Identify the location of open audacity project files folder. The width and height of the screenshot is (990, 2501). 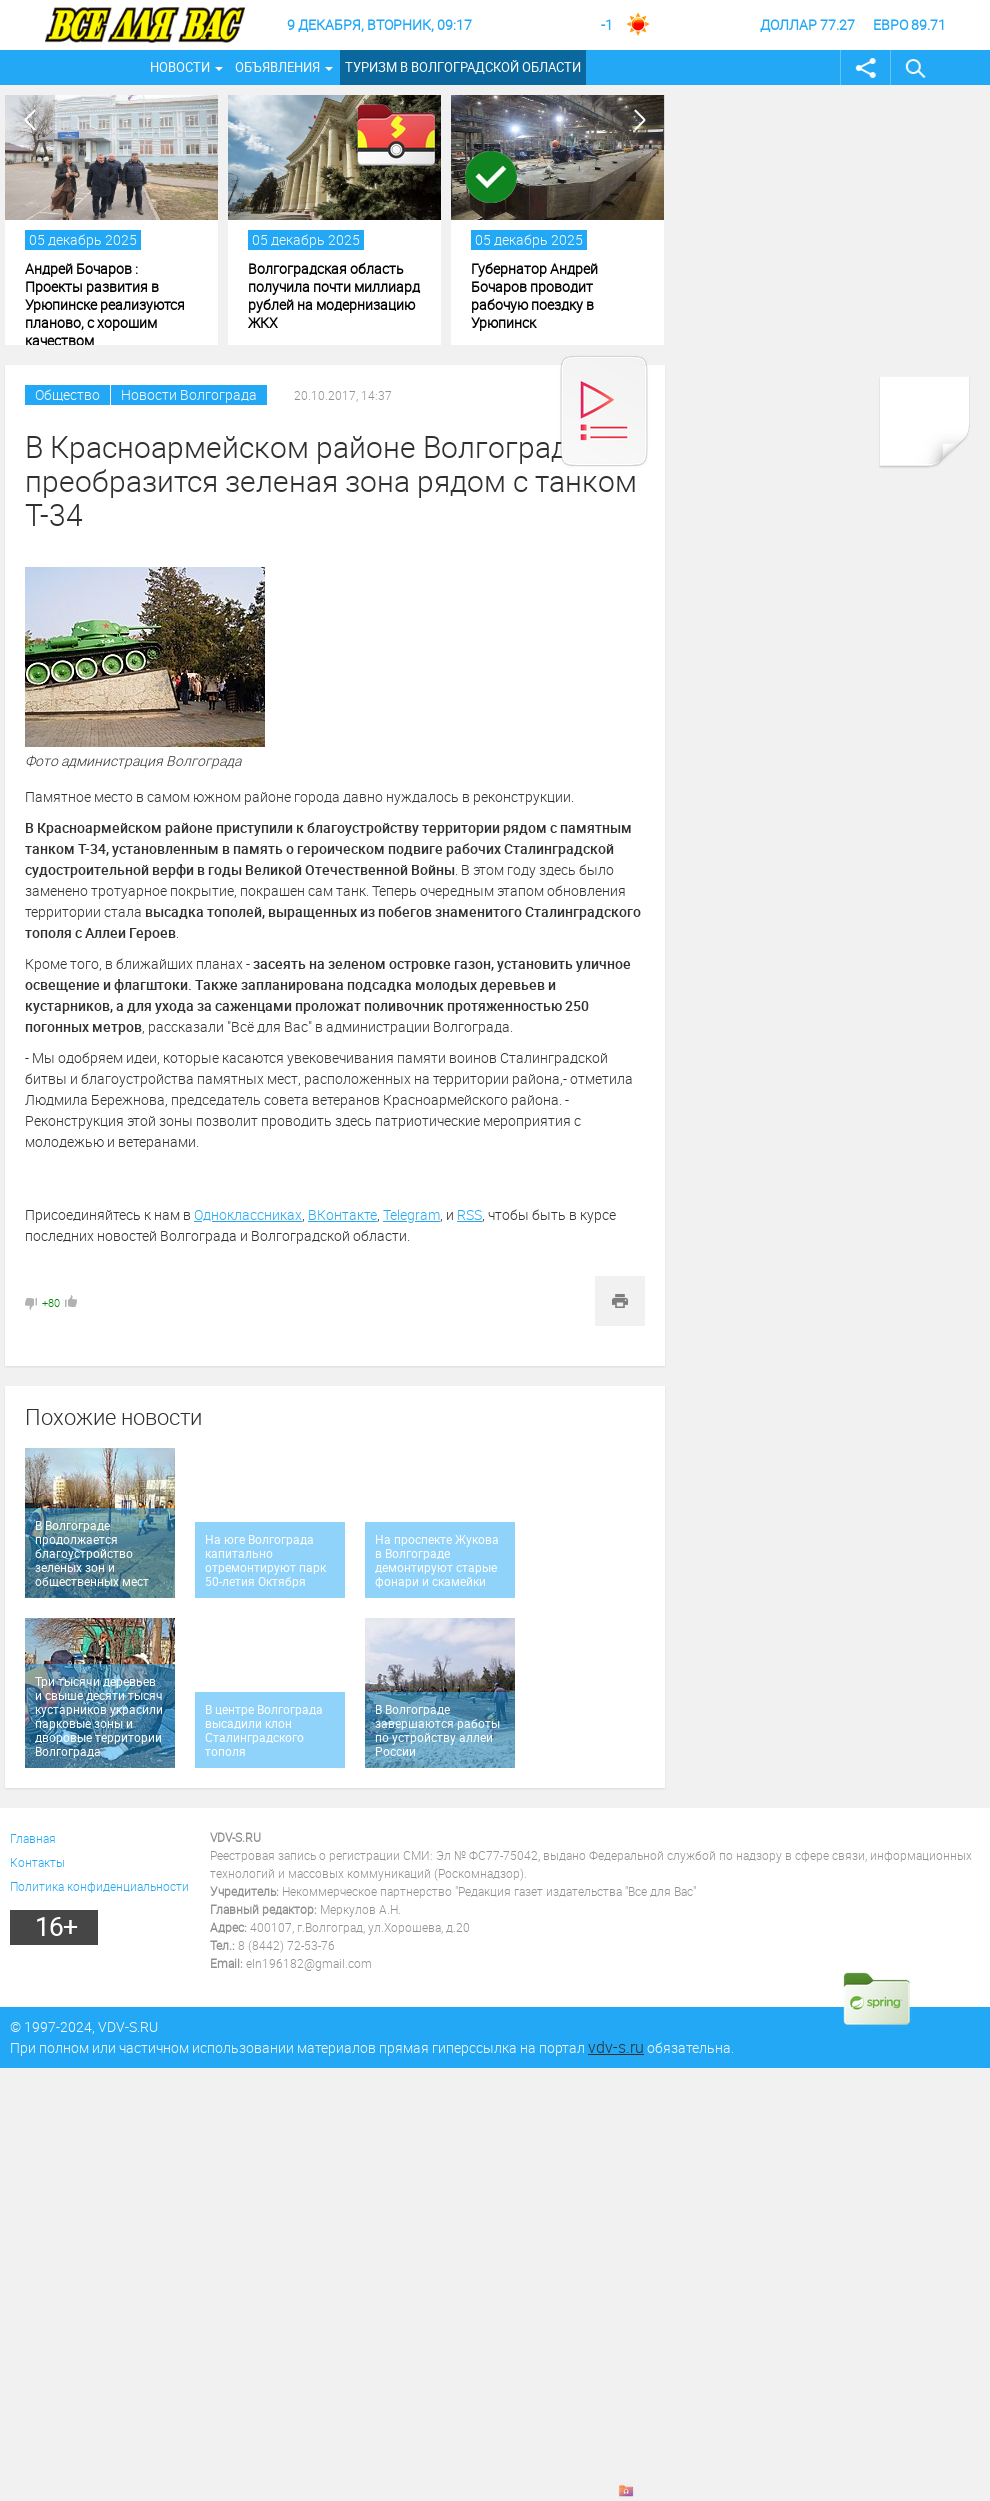
(626, 2491).